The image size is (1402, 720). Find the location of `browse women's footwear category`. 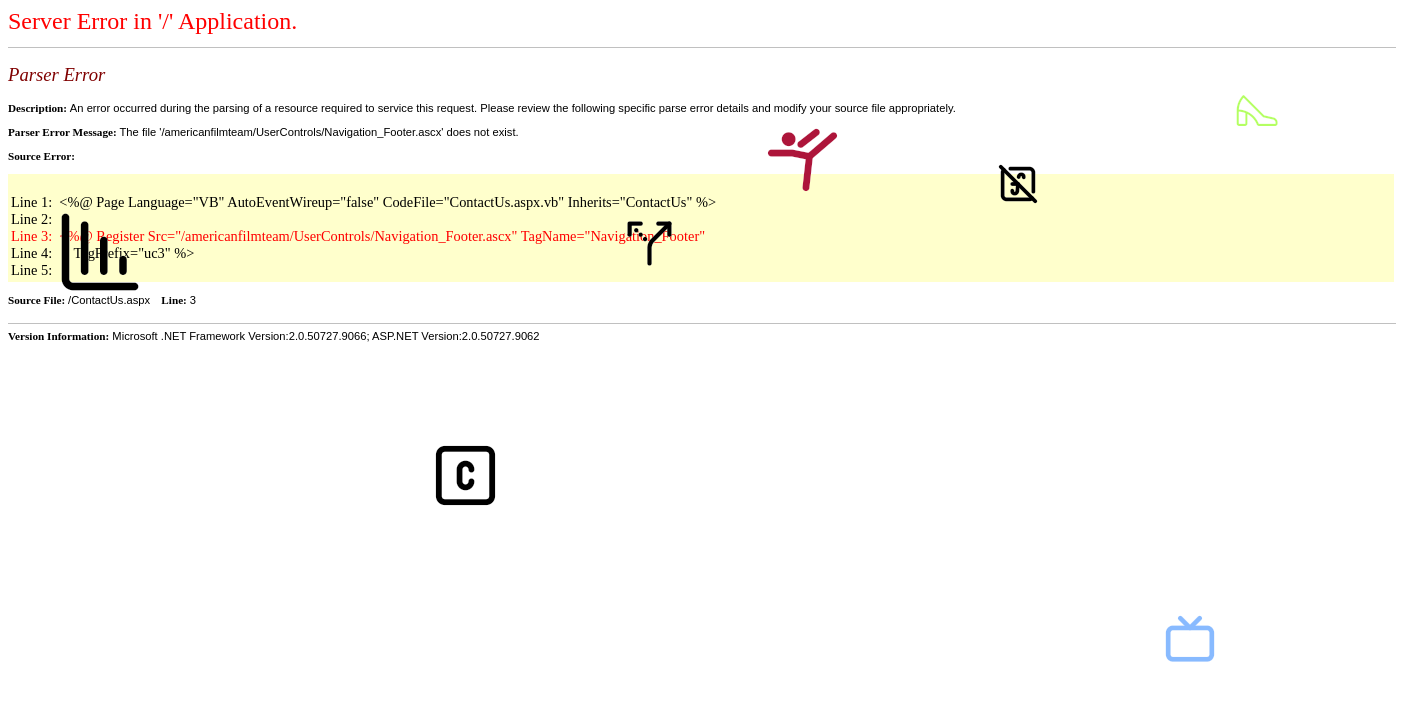

browse women's footwear category is located at coordinates (1255, 112).